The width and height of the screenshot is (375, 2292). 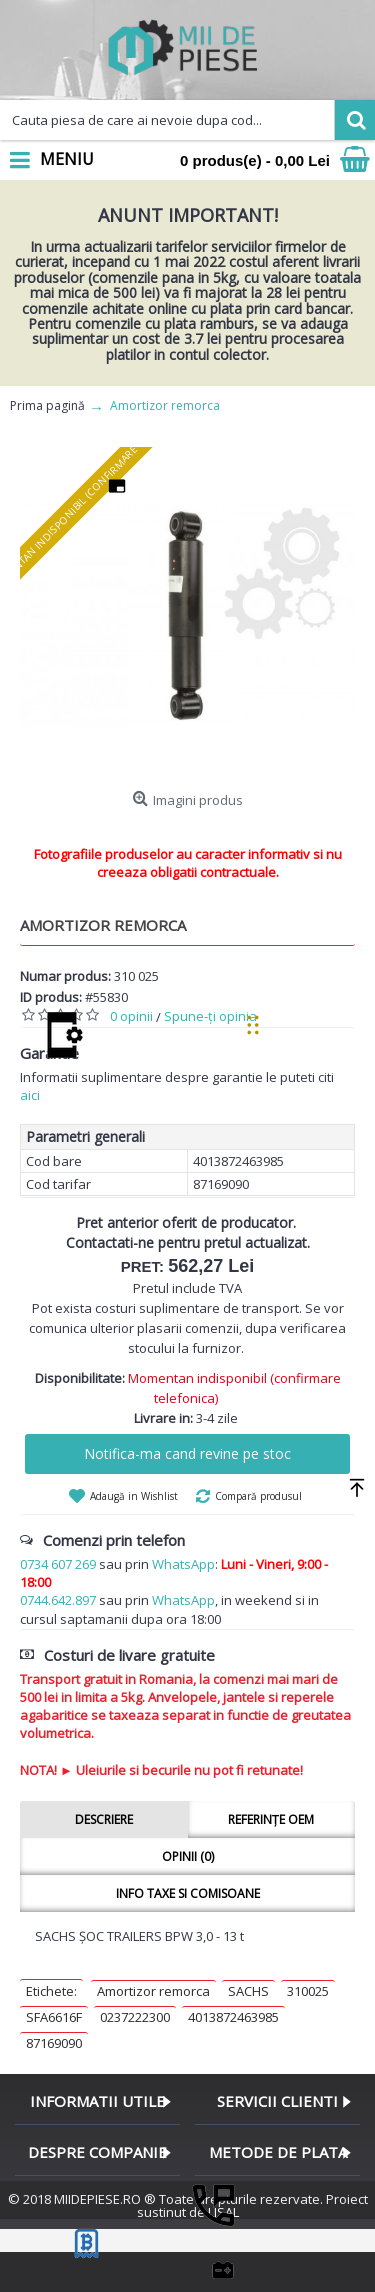 I want to click on add a watermark or branding overlay to content, so click(x=117, y=486).